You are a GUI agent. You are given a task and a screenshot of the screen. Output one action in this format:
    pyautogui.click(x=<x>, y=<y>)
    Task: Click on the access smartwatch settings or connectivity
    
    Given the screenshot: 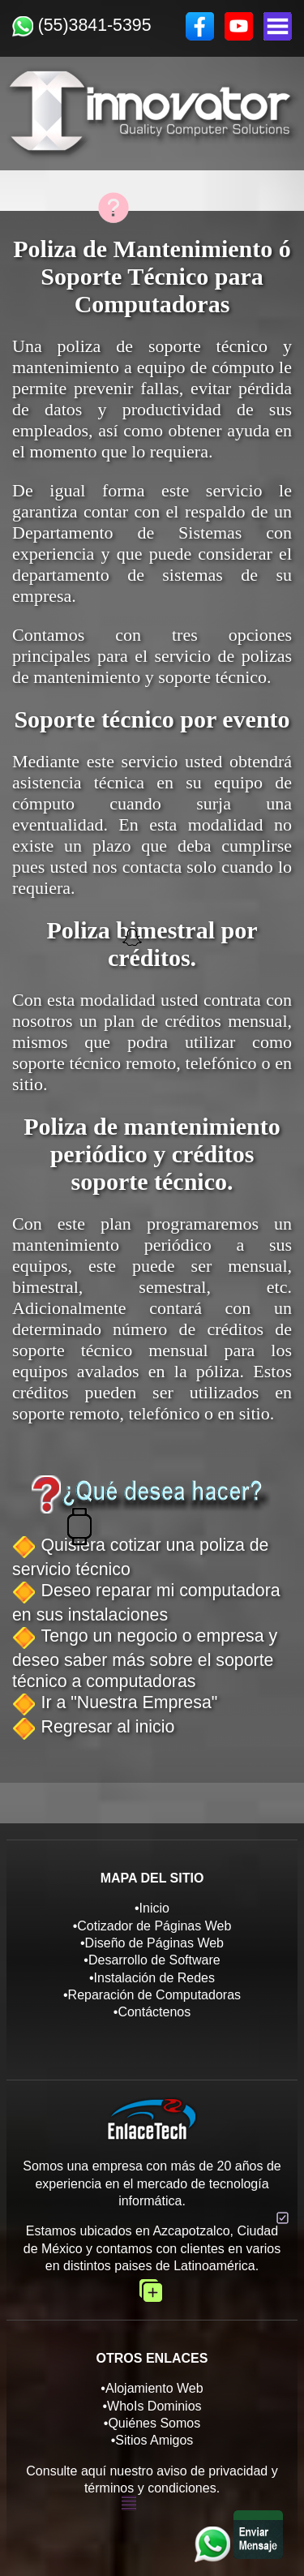 What is the action you would take?
    pyautogui.click(x=79, y=1526)
    